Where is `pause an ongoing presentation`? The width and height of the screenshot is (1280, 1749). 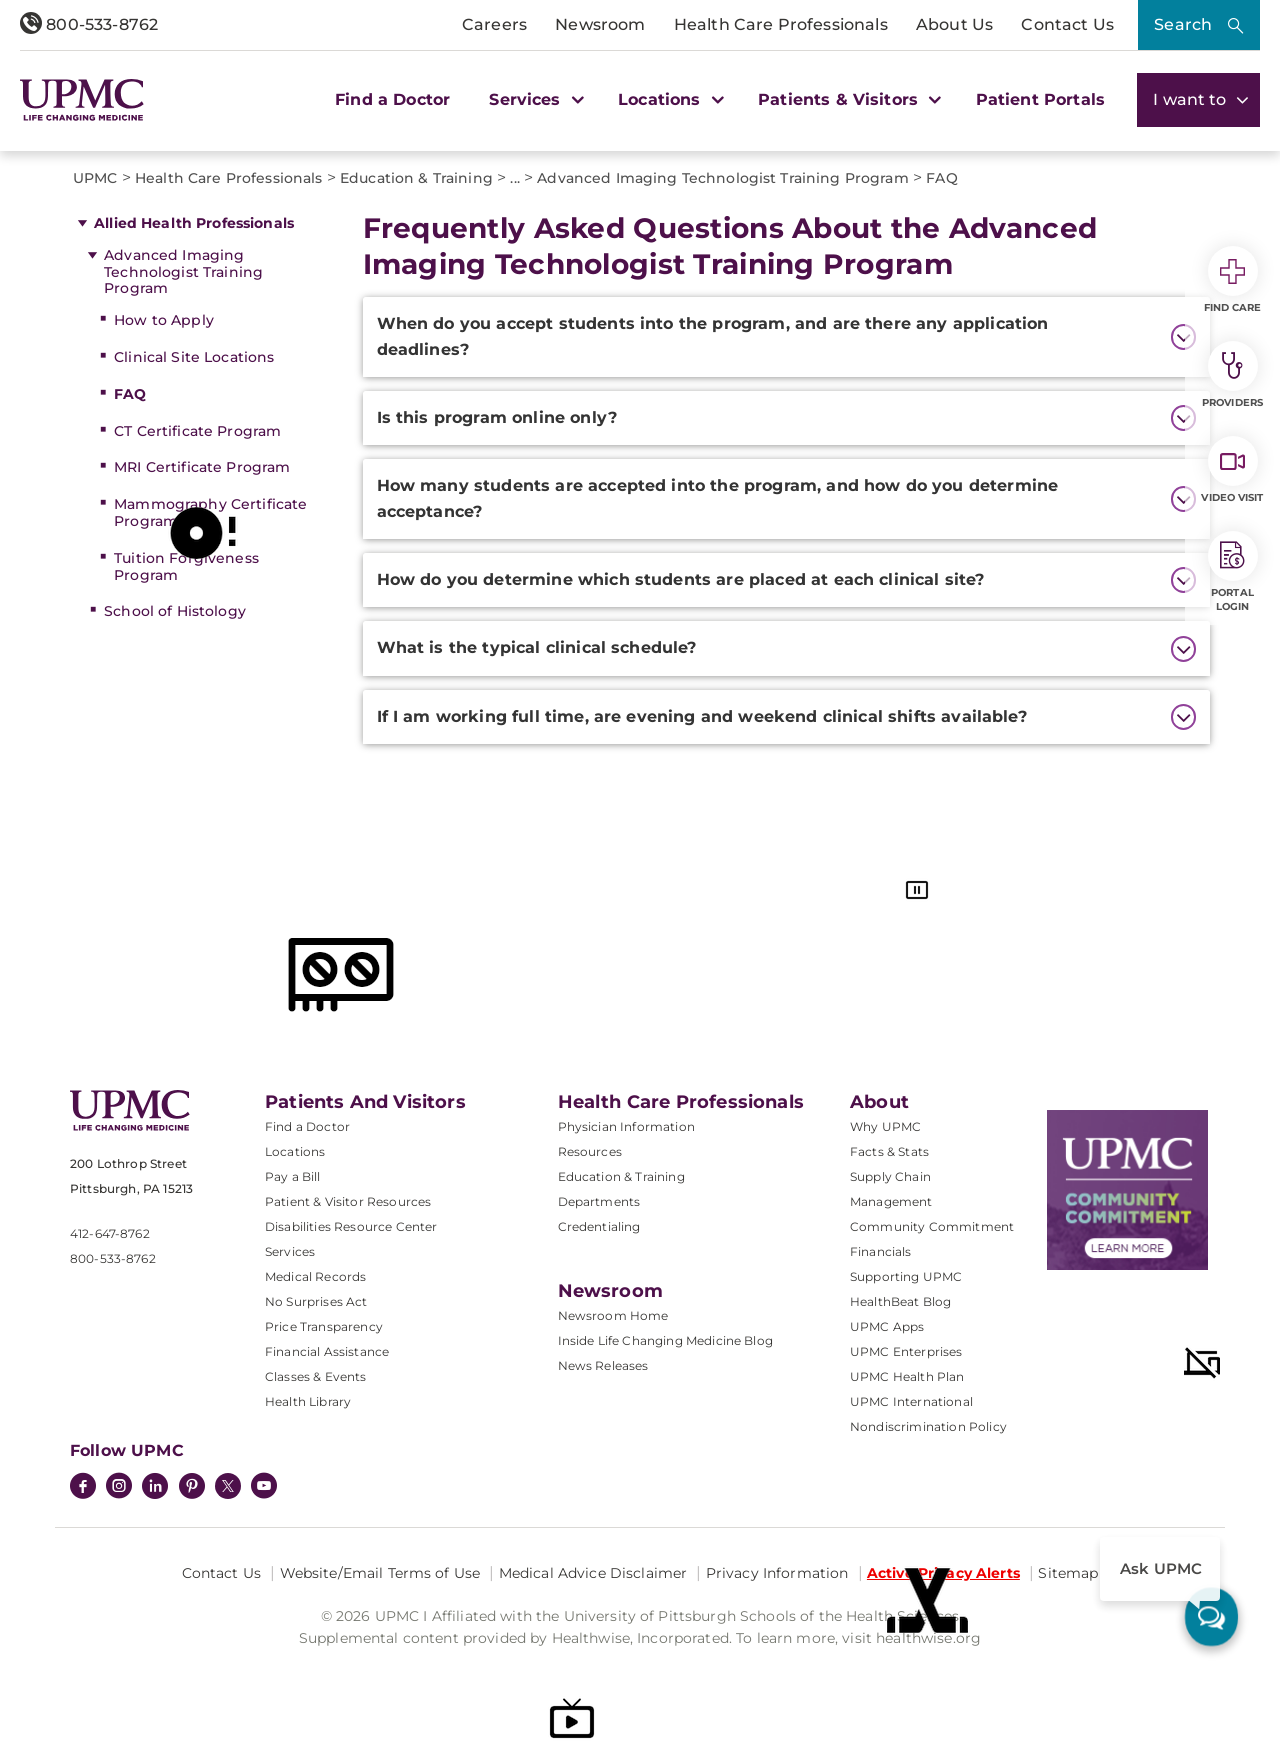
pause an ongoing presentation is located at coordinates (917, 890).